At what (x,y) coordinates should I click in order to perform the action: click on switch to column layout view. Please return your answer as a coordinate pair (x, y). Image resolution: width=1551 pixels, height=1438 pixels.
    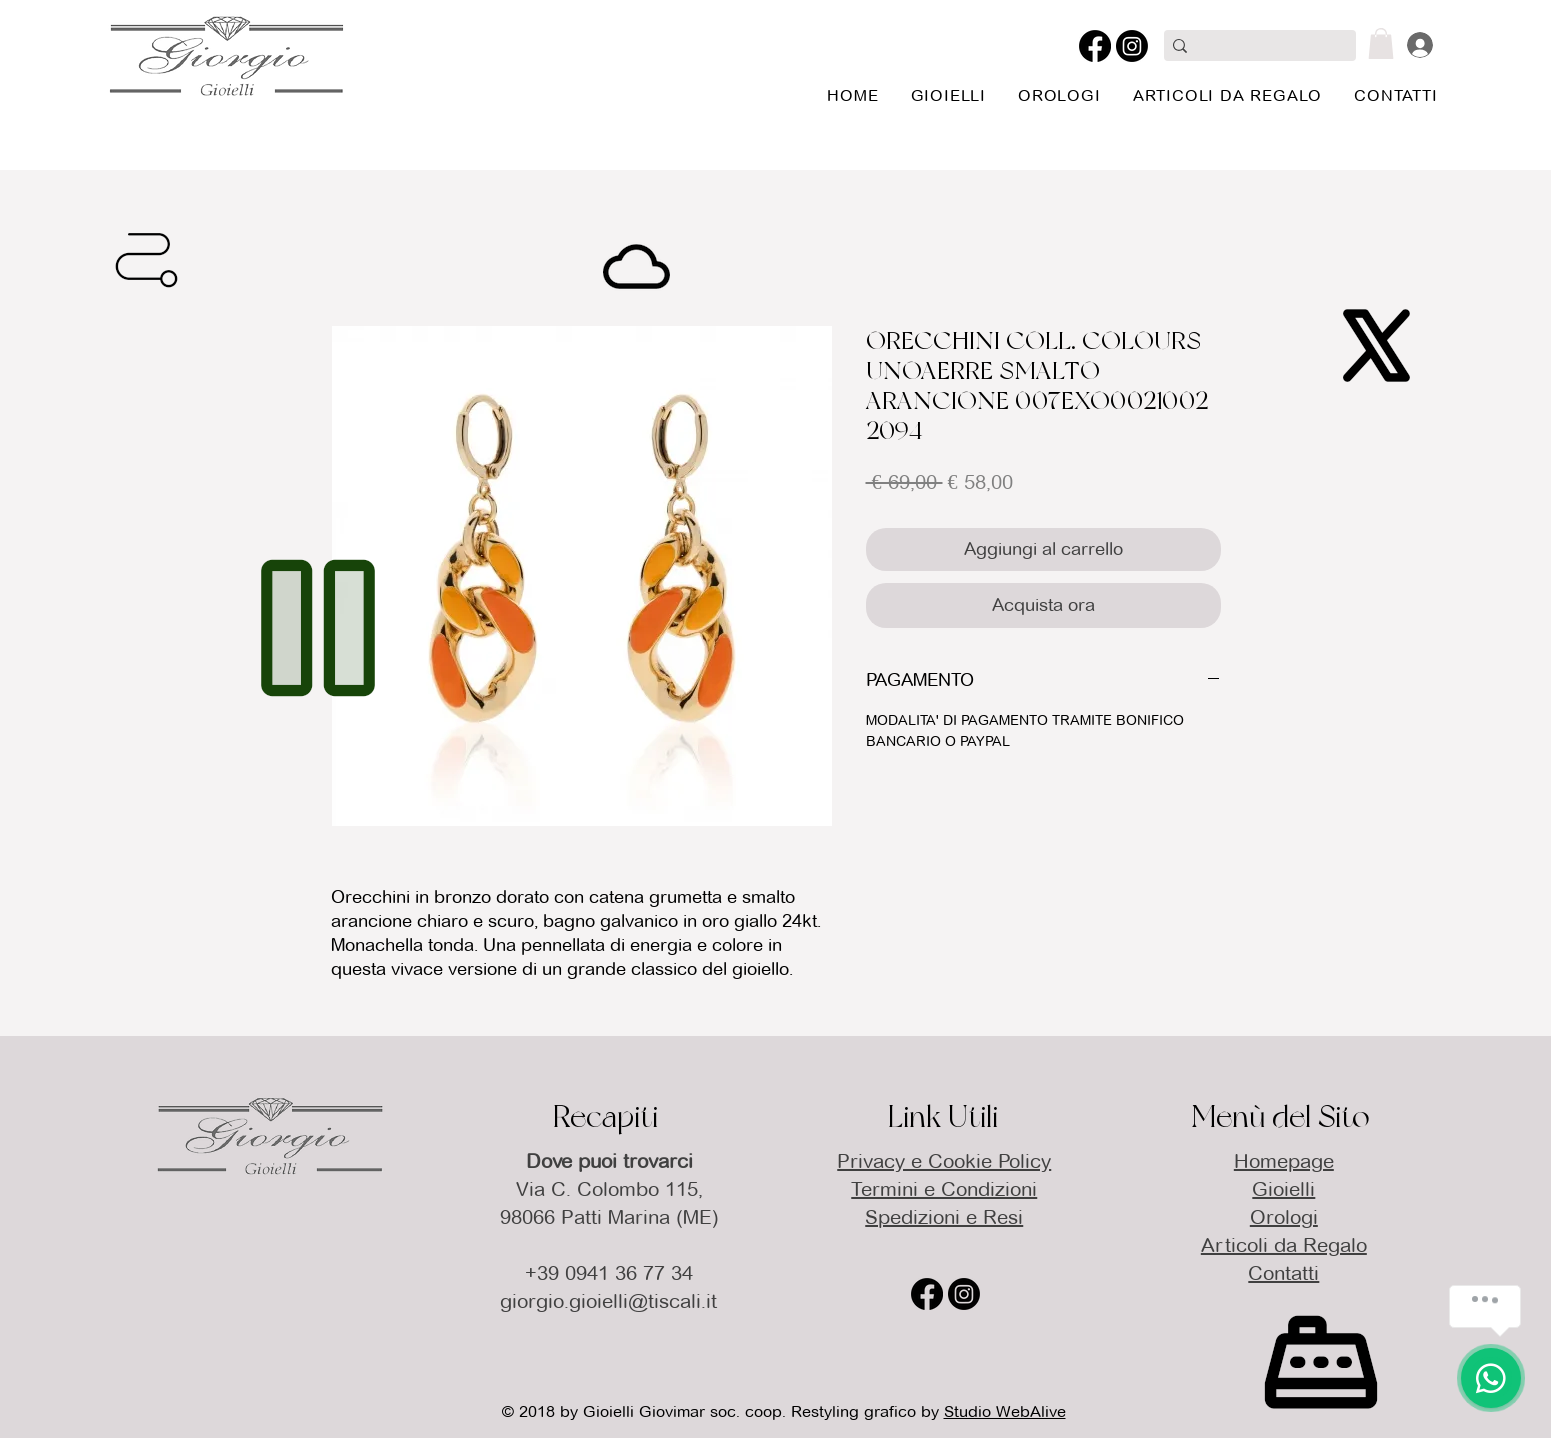
    Looking at the image, I should click on (318, 628).